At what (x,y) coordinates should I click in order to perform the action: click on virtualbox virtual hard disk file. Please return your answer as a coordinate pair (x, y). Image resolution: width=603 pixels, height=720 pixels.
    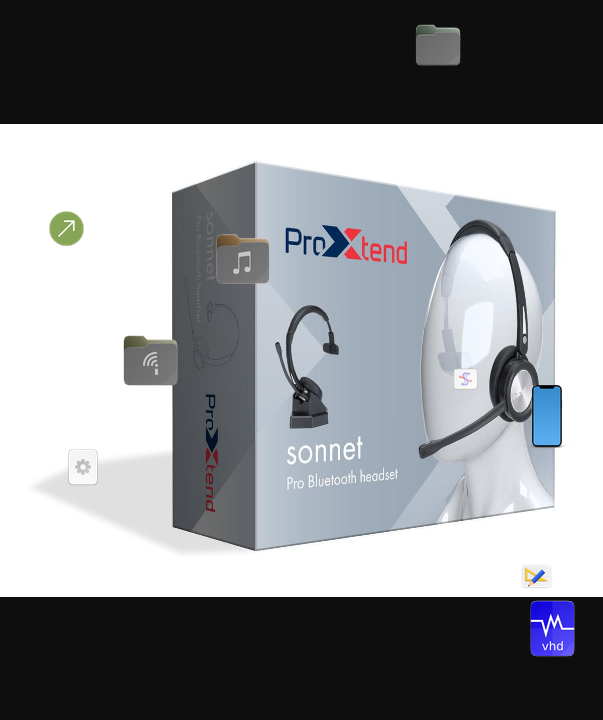
    Looking at the image, I should click on (552, 628).